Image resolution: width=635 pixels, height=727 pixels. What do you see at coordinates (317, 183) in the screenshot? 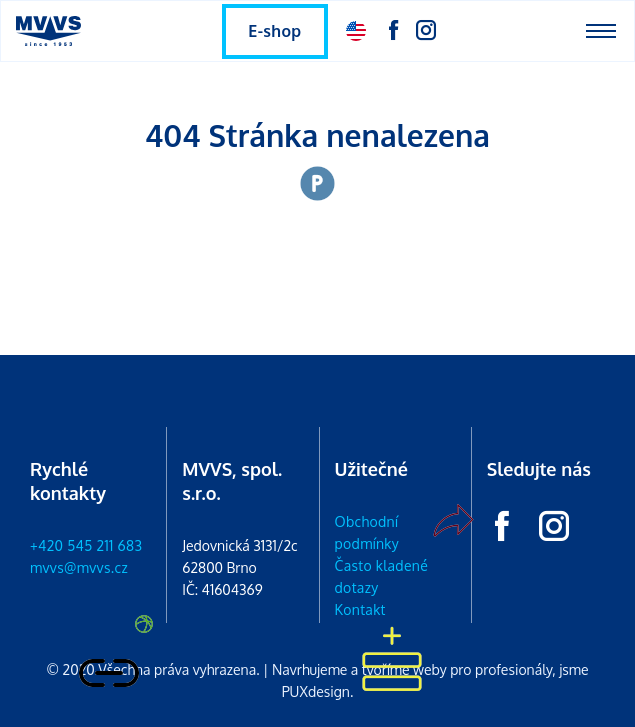
I see `indicates parking available or parking location` at bounding box center [317, 183].